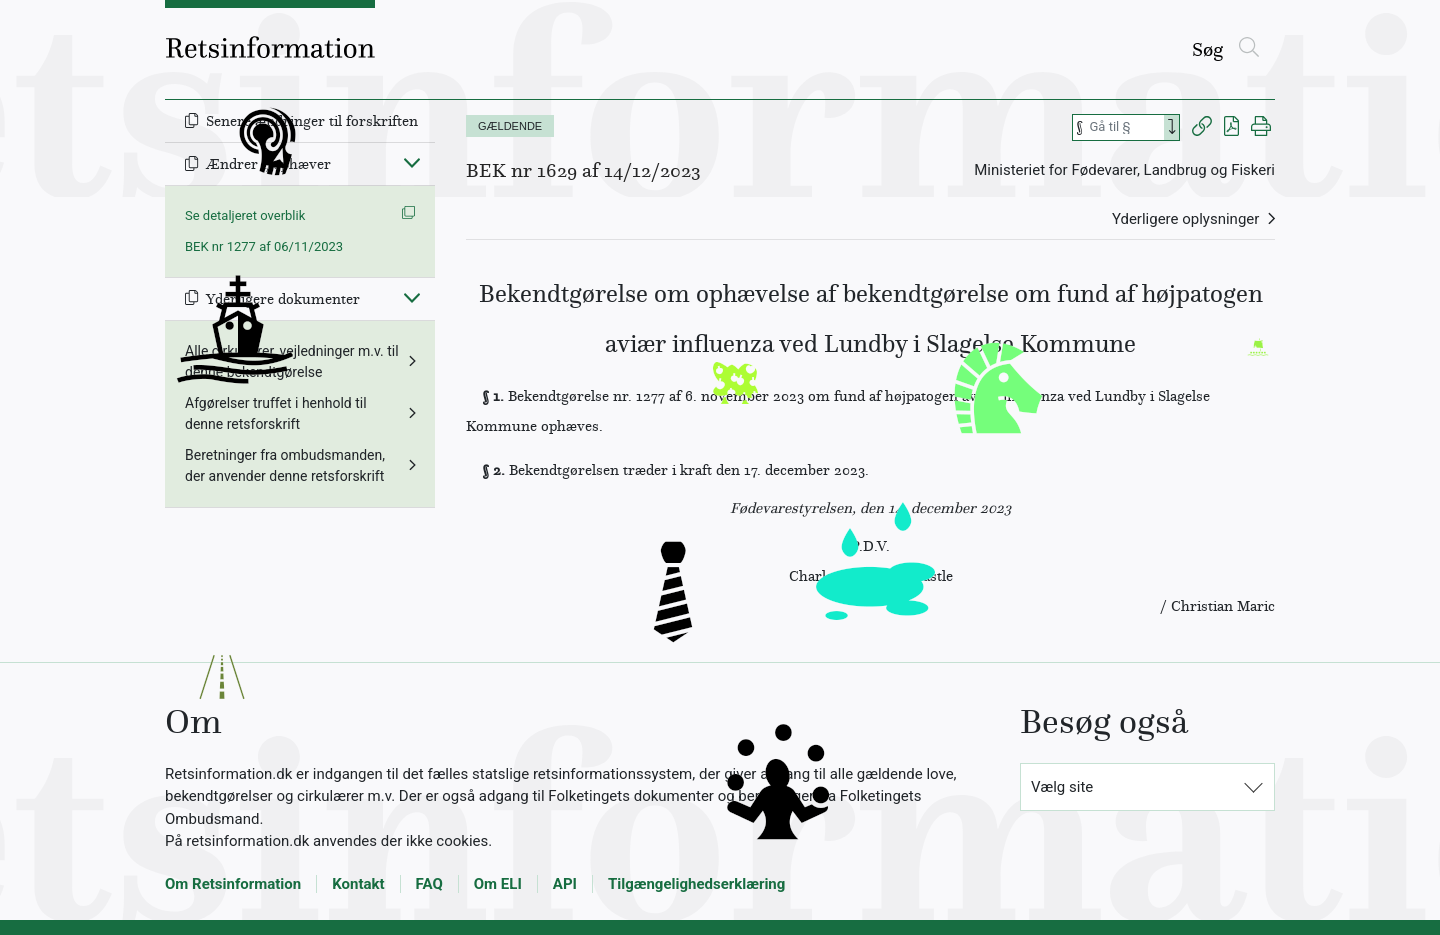  I want to click on collect or harvest berries, so click(735, 381).